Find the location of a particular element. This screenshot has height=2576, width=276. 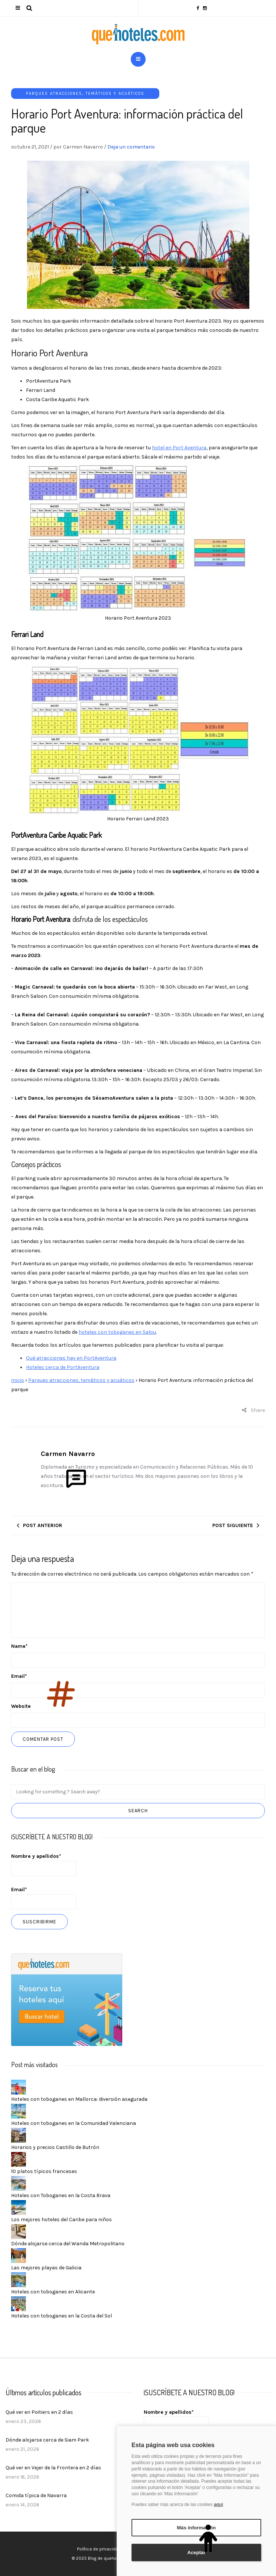

view your profile is located at coordinates (208, 2539).